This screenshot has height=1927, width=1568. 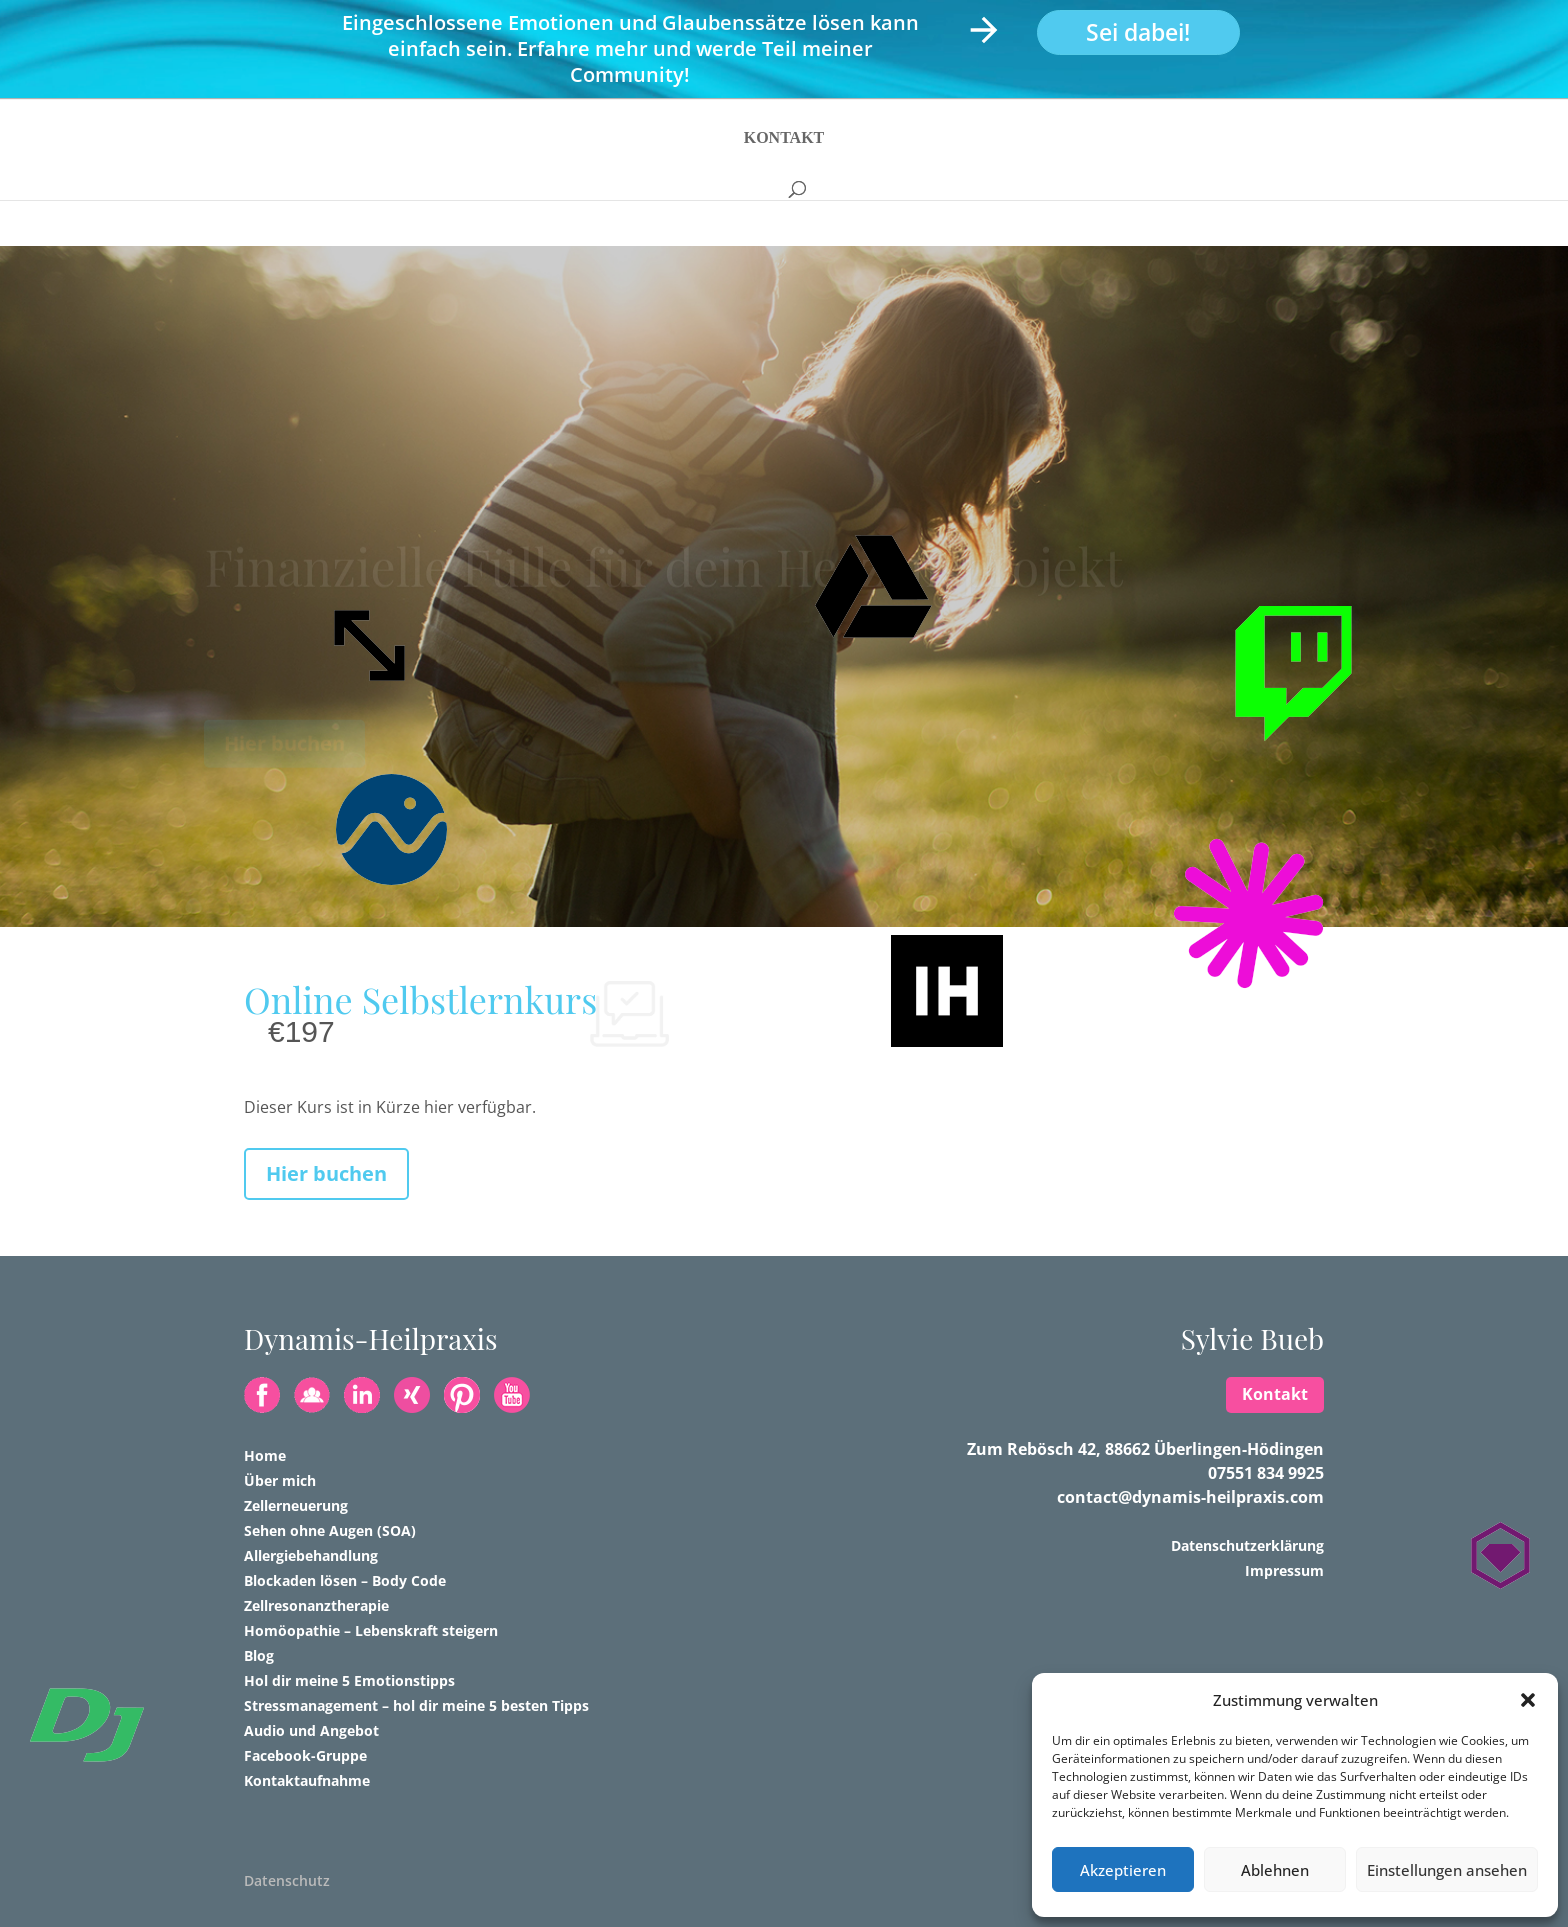 What do you see at coordinates (947, 991) in the screenshot?
I see `visit the Indie Hackers community` at bounding box center [947, 991].